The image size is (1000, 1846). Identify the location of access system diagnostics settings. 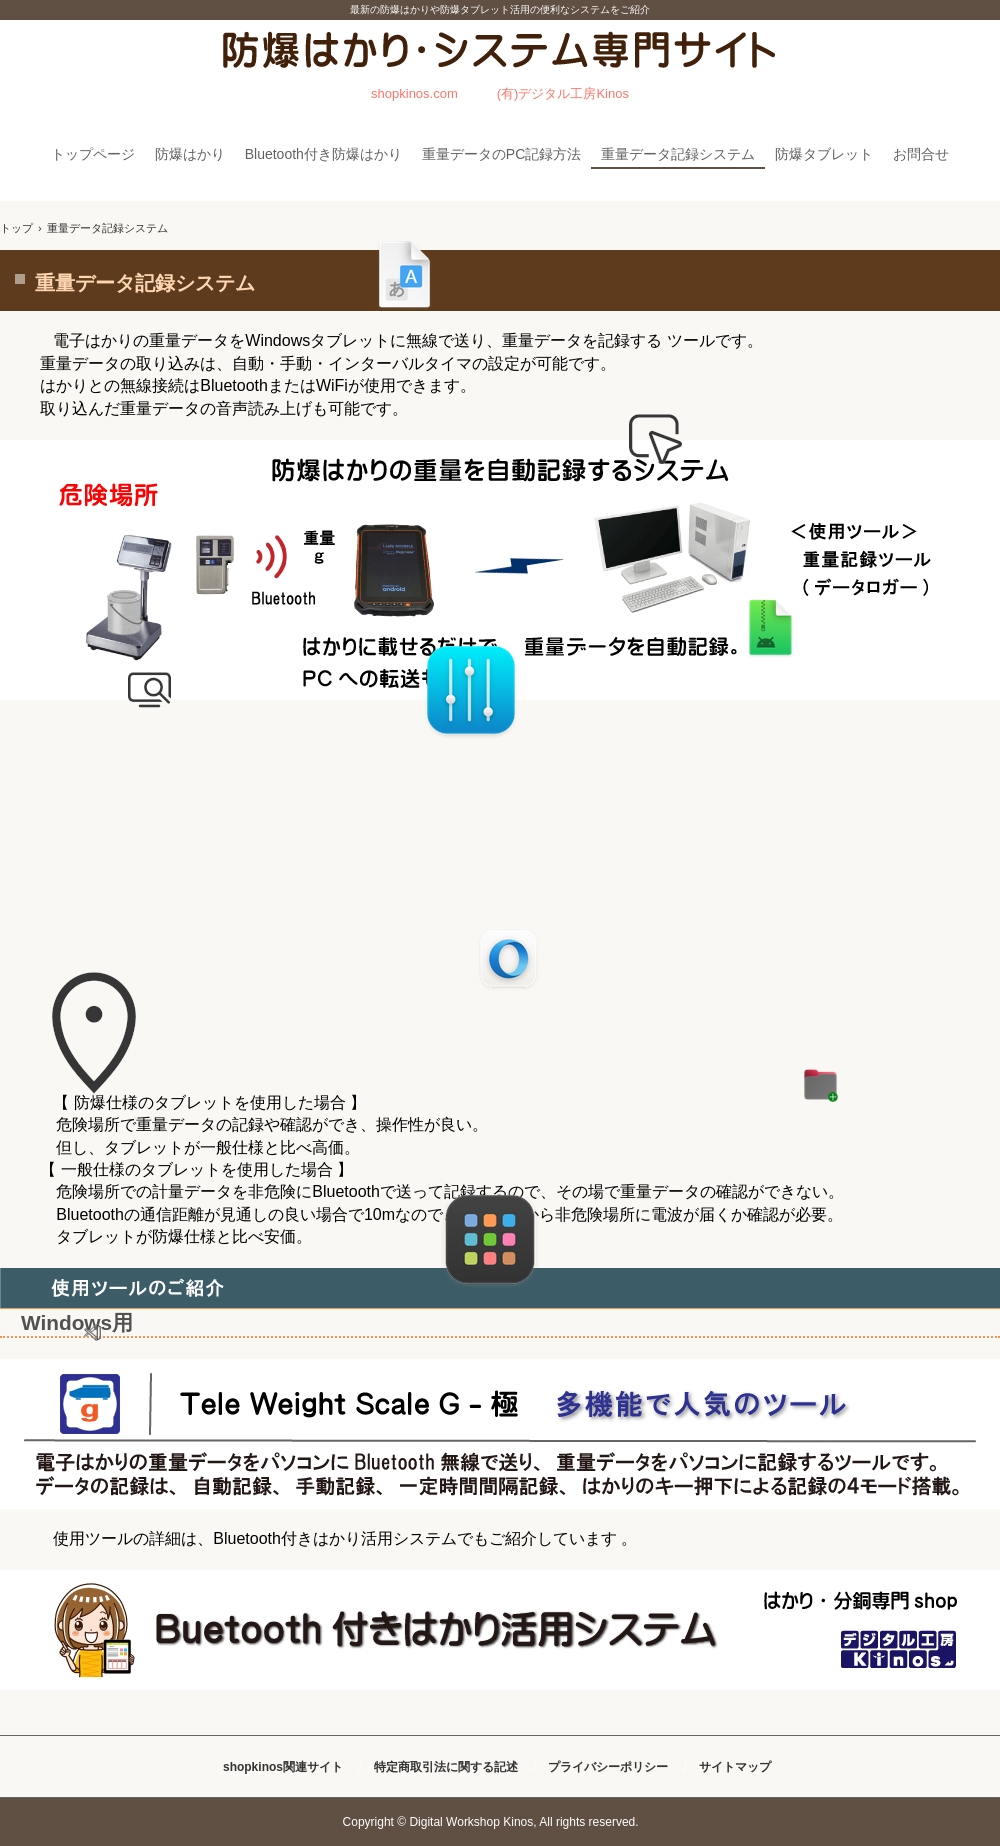
(149, 688).